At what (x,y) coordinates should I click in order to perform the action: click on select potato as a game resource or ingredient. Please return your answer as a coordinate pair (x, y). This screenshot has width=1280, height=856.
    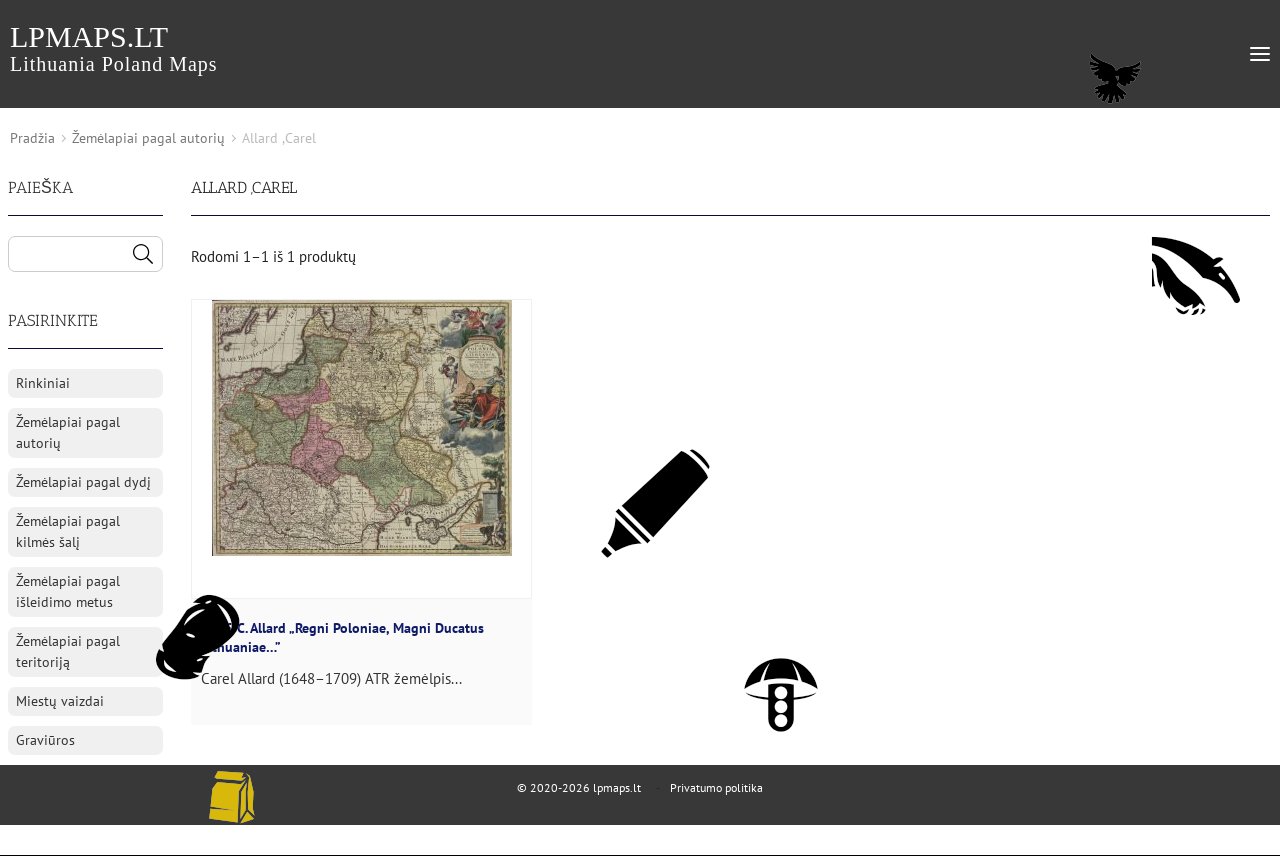
    Looking at the image, I should click on (197, 637).